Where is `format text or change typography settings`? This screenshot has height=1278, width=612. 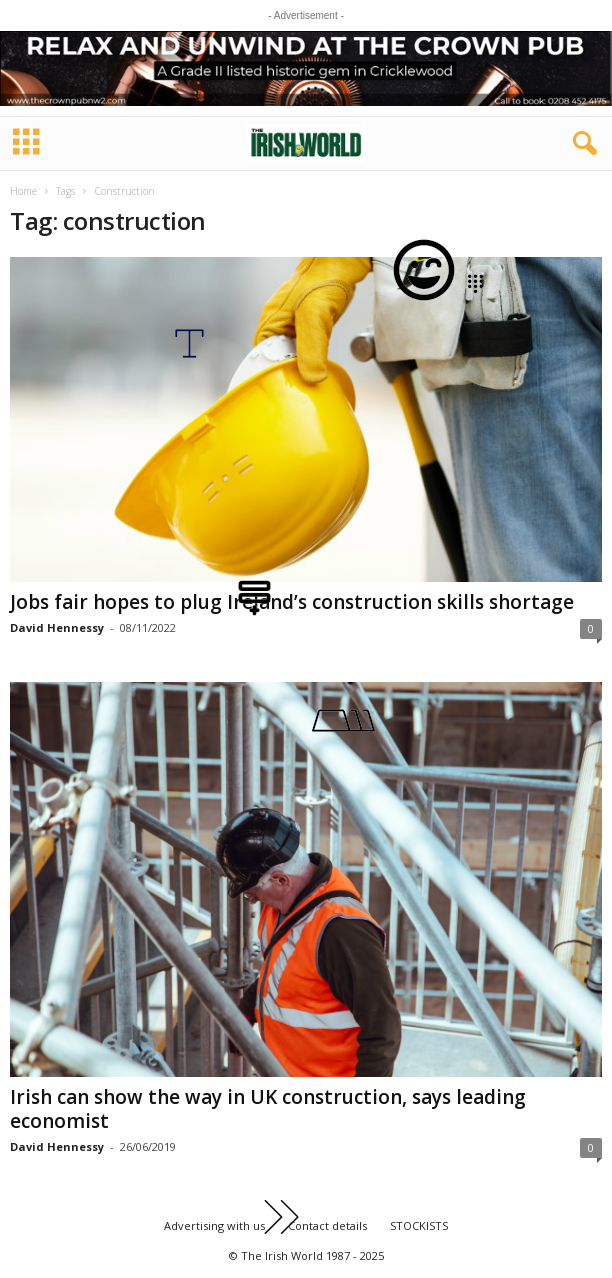
format text or change typography settings is located at coordinates (189, 343).